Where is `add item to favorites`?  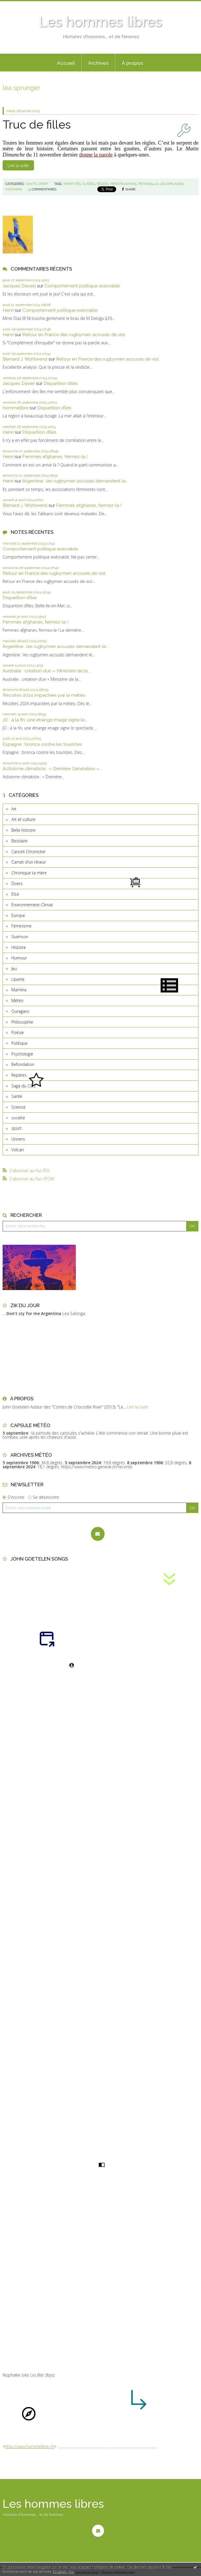 add item to favorites is located at coordinates (36, 1080).